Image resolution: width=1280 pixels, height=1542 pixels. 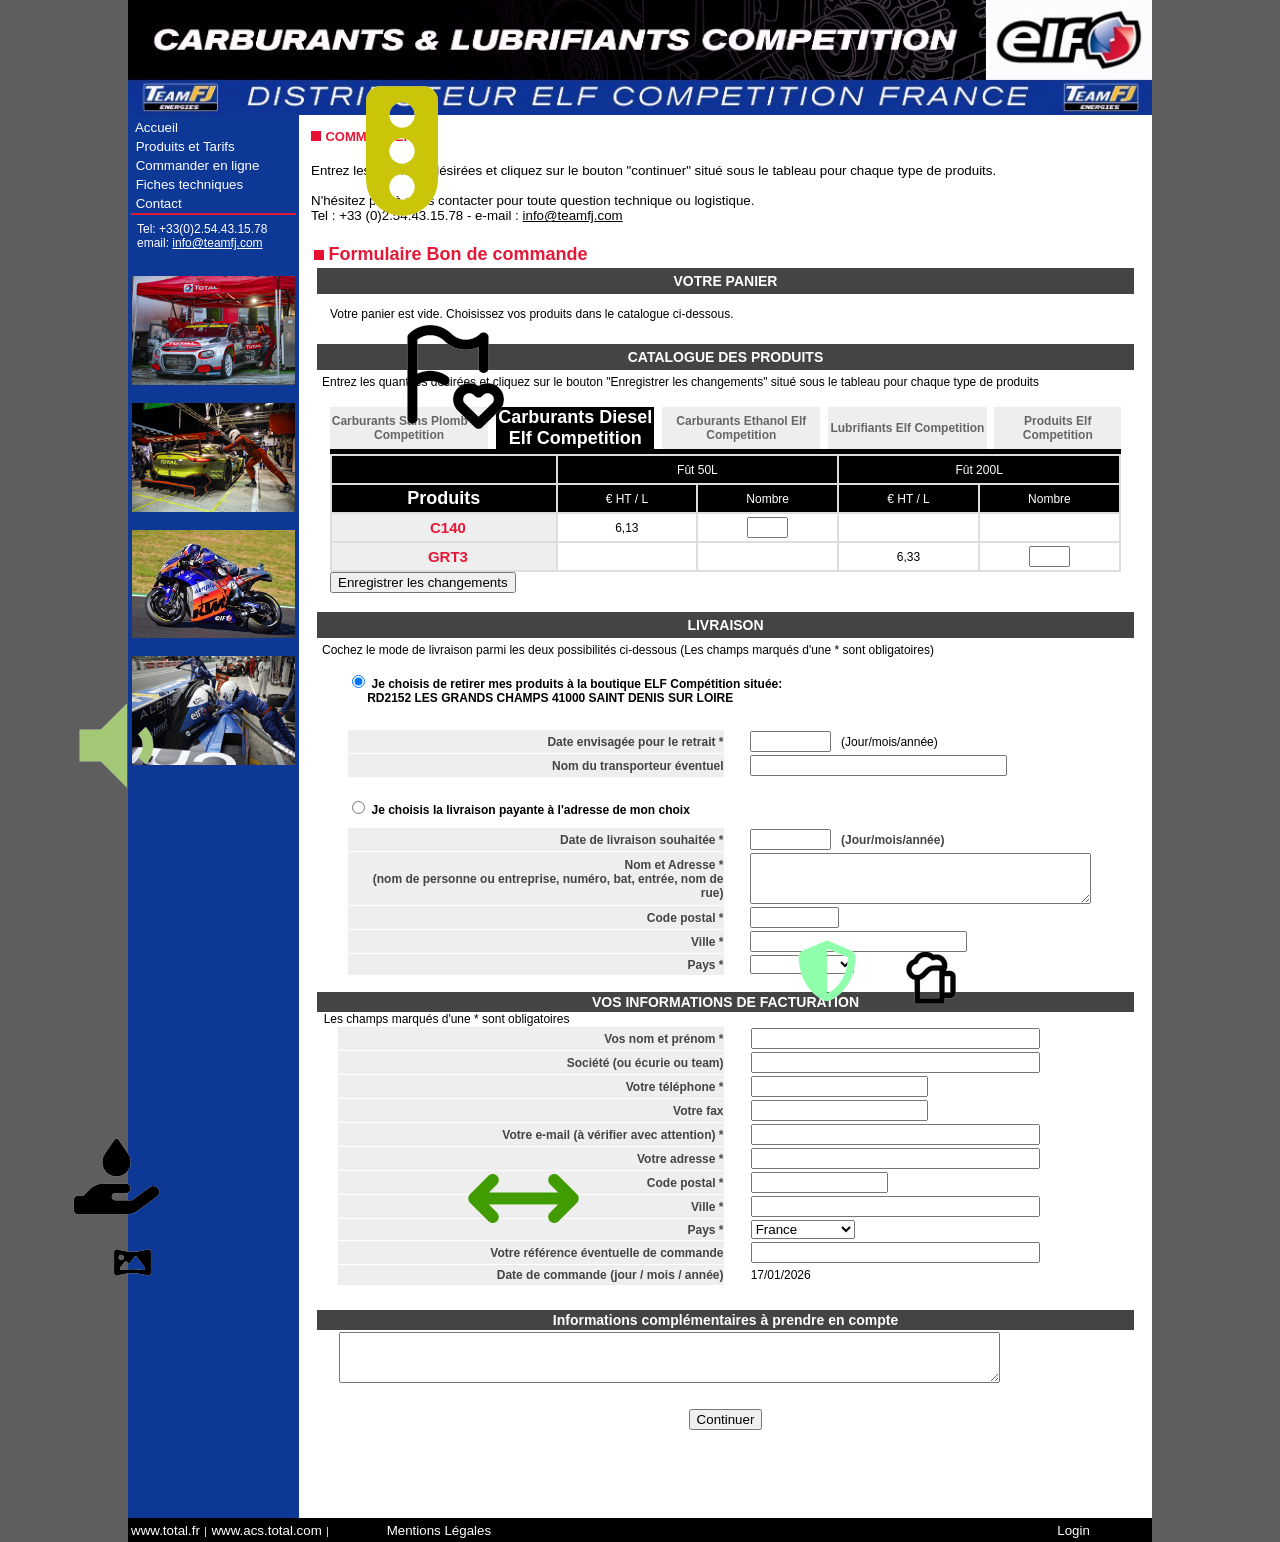 I want to click on traffic or navigation status indicator, so click(x=402, y=151).